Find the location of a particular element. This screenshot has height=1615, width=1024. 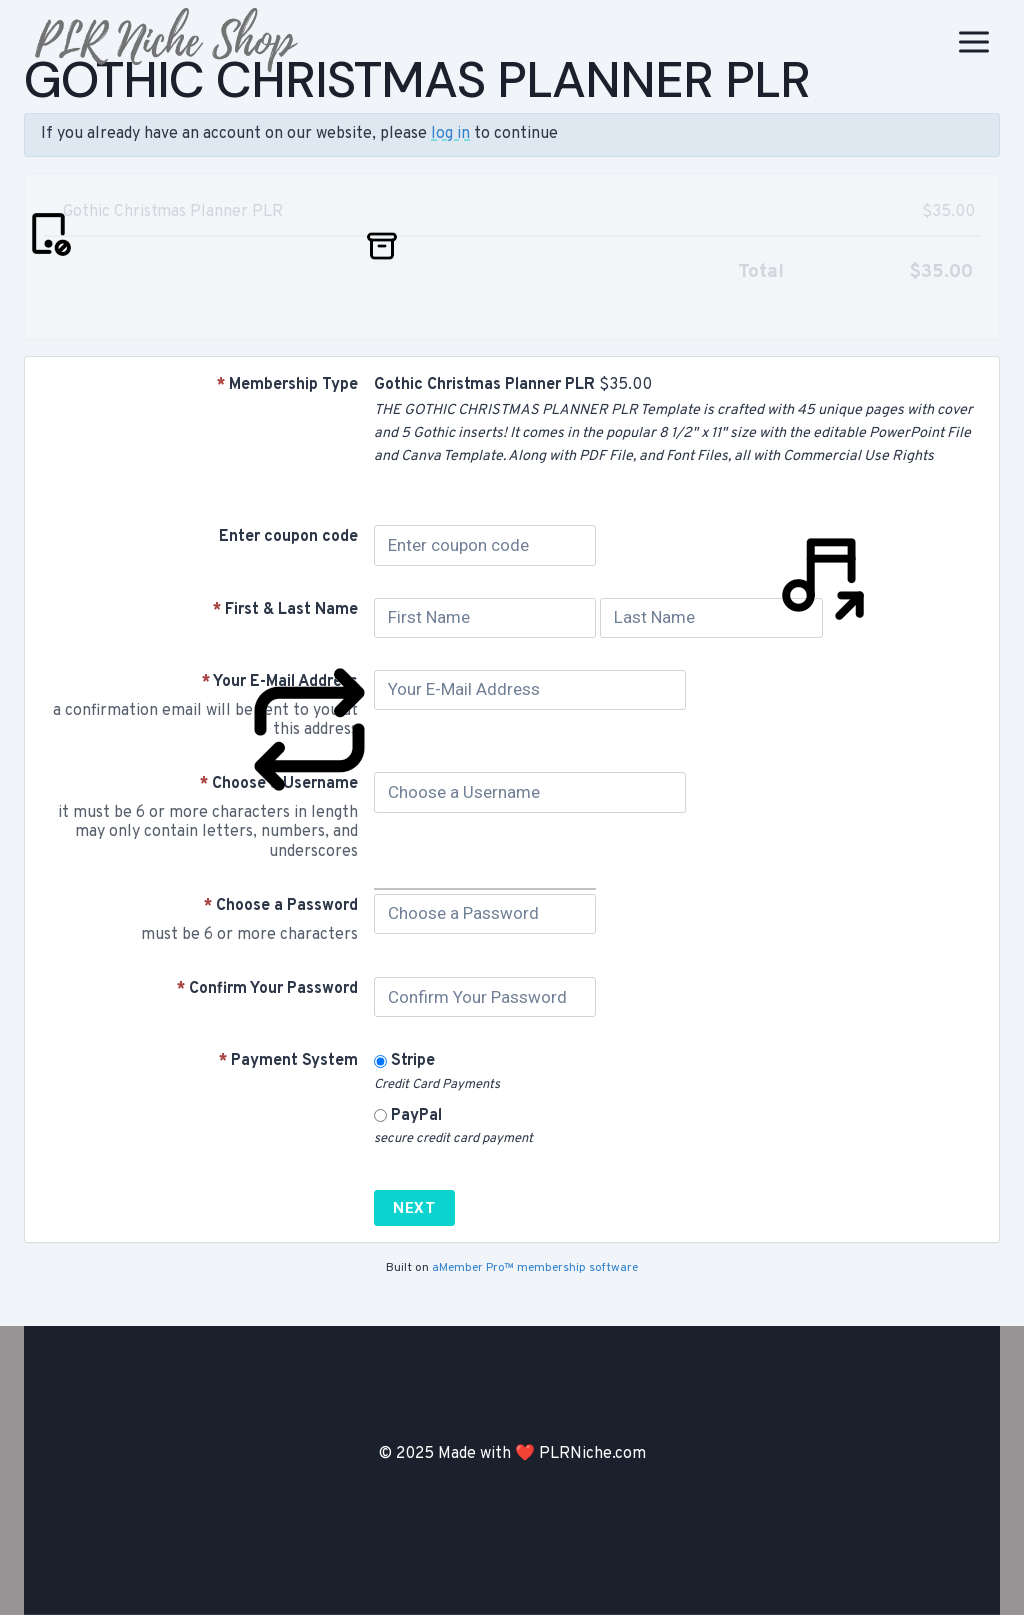

share a song or audio file is located at coordinates (823, 575).